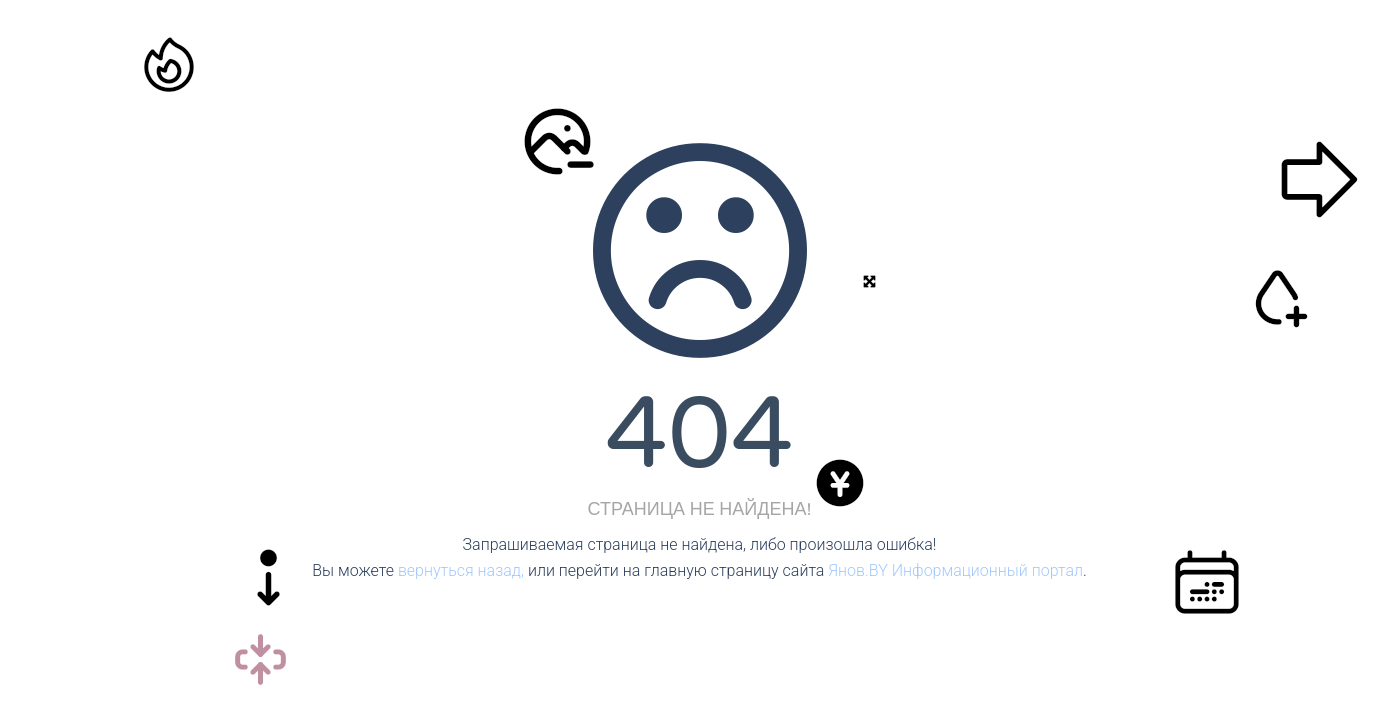 The image size is (1399, 720). Describe the element at coordinates (840, 483) in the screenshot. I see `view balance in chinese yuan` at that location.